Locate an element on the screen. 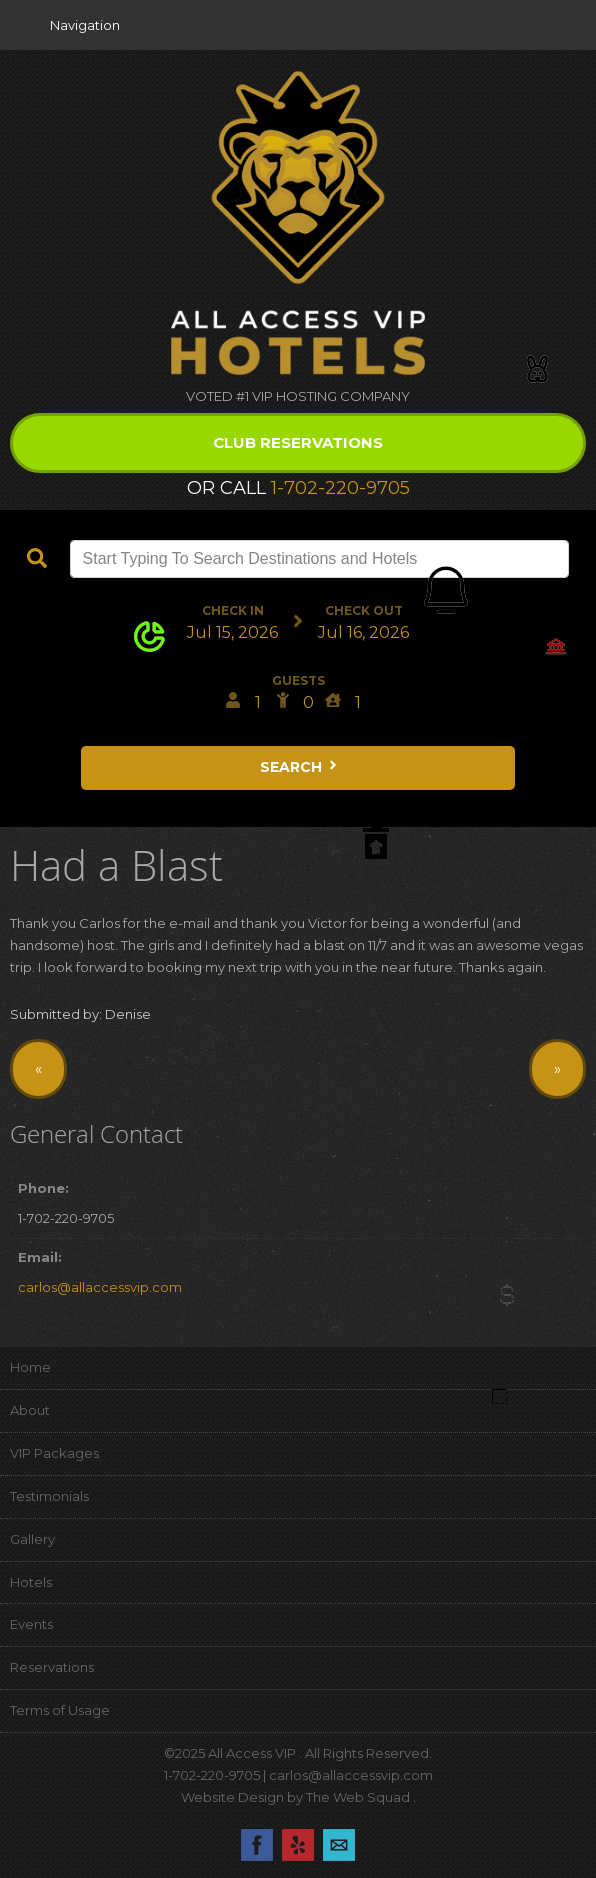  access banking or financial services is located at coordinates (556, 647).